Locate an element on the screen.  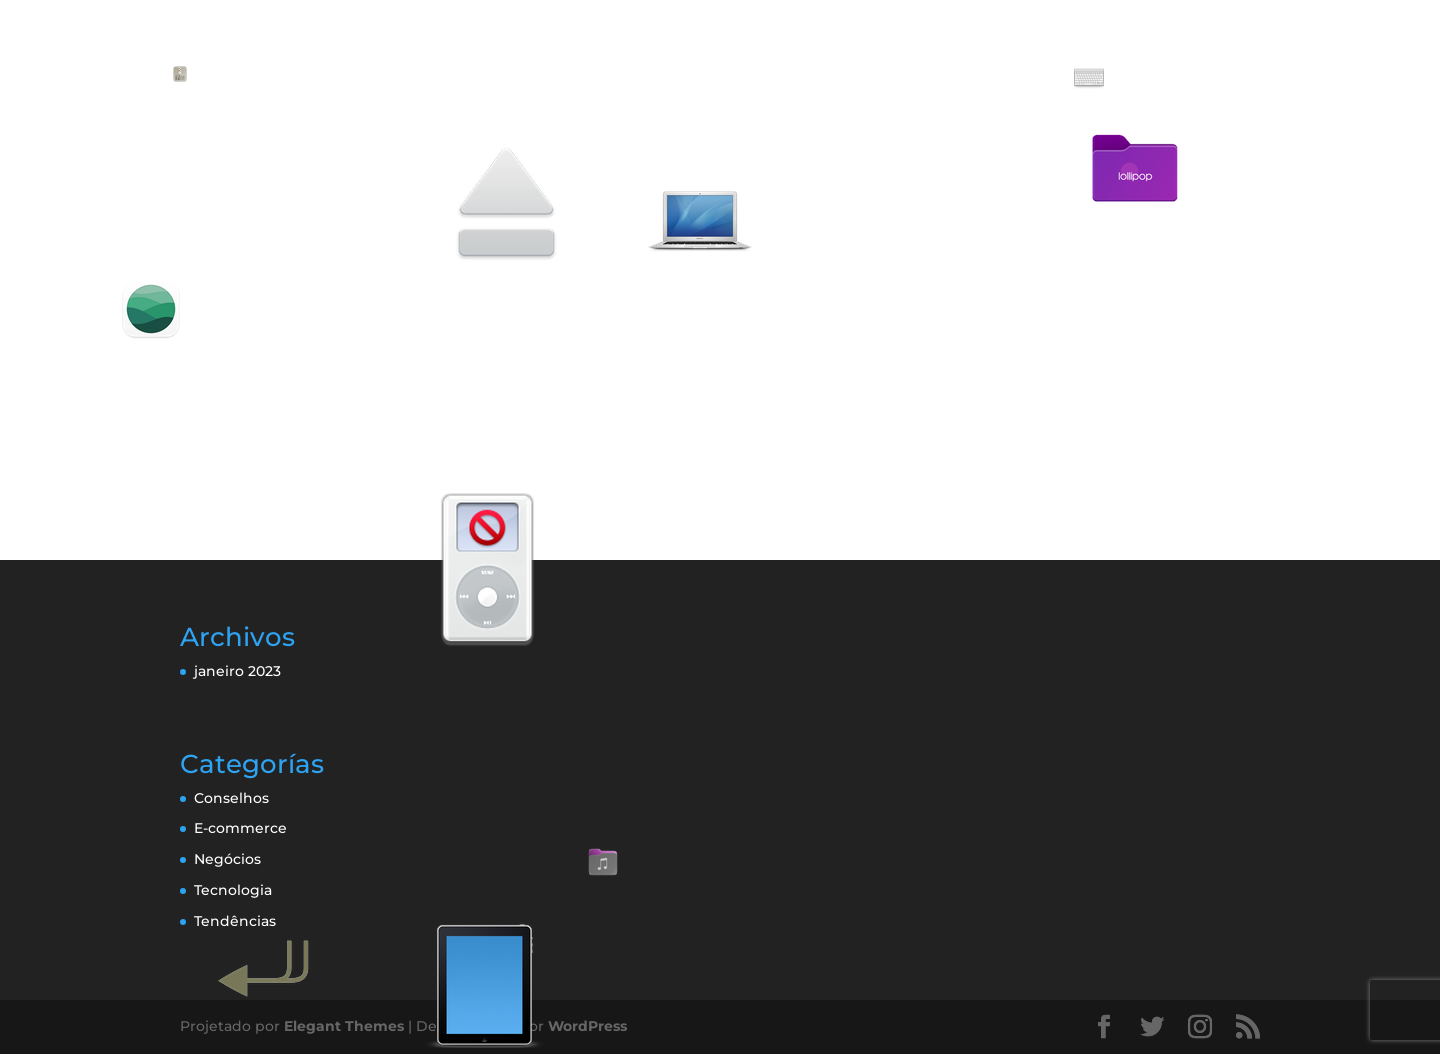
reply to all recipients of an email is located at coordinates (262, 968).